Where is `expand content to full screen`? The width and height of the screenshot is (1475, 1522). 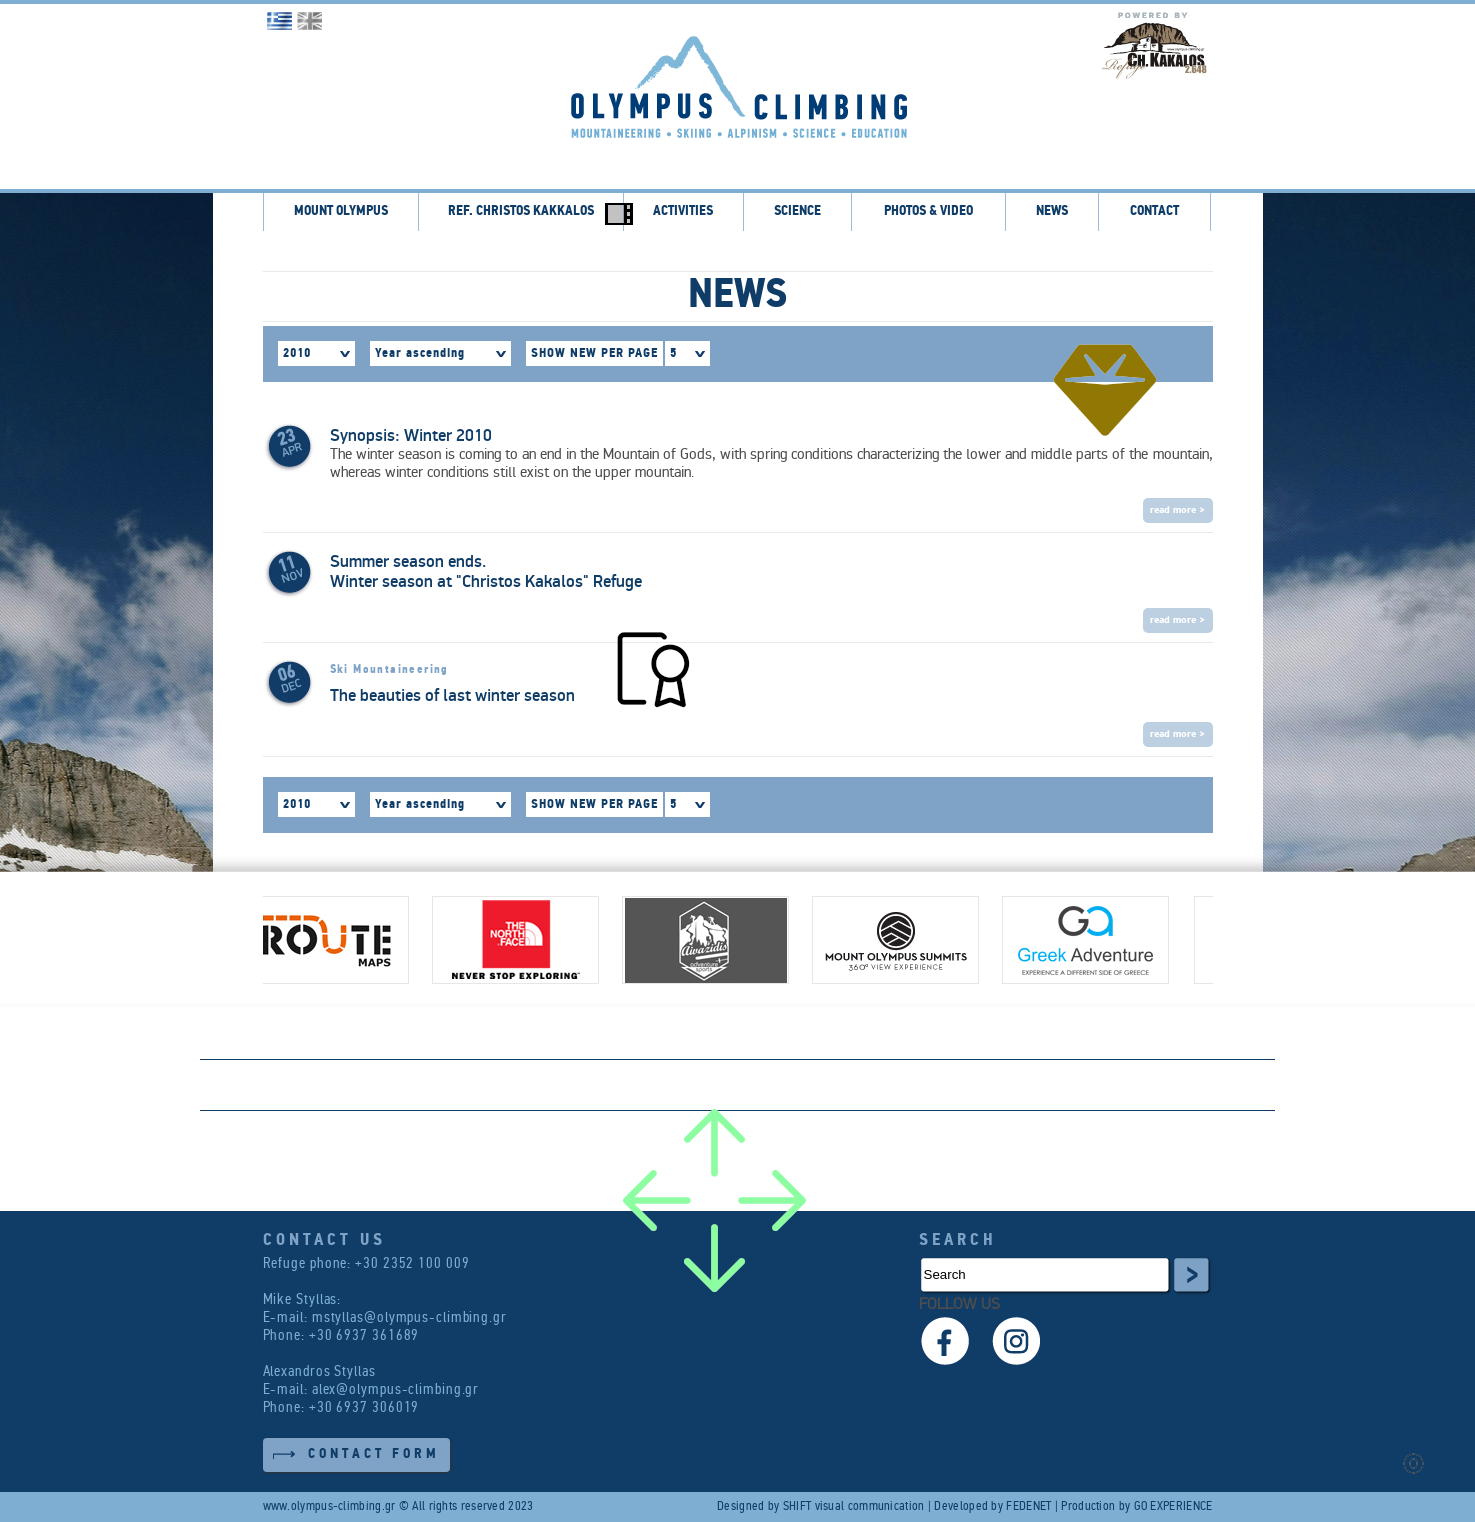 expand content to full screen is located at coordinates (714, 1200).